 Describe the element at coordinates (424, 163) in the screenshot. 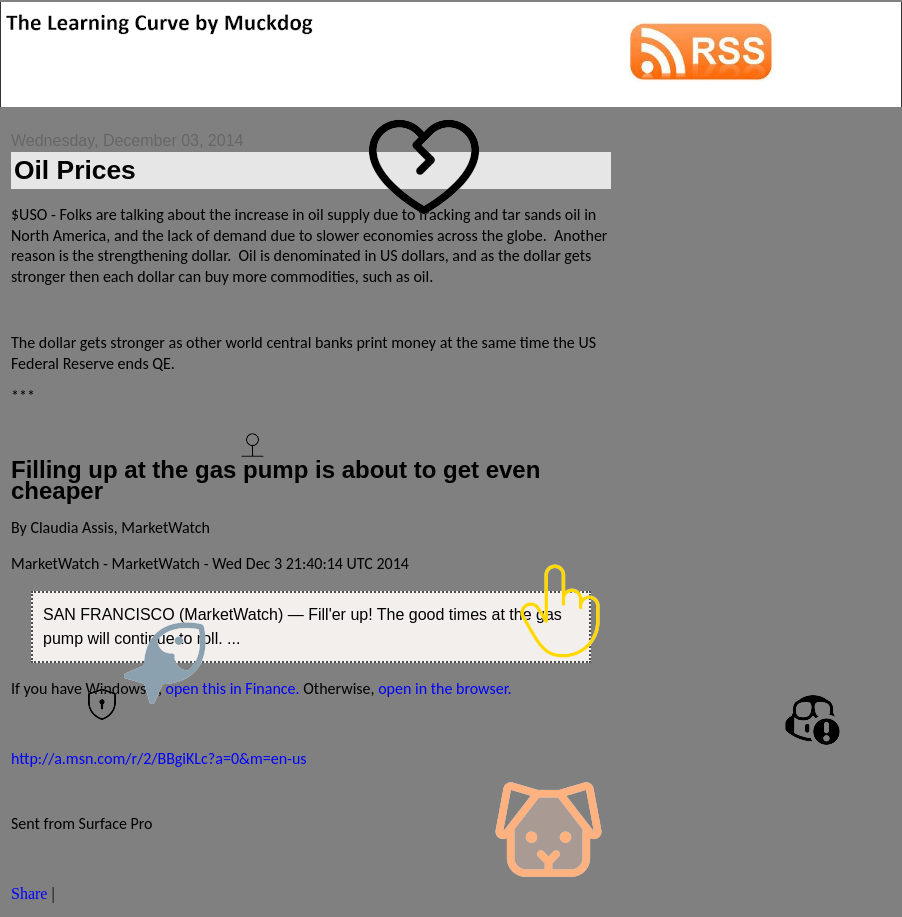

I see `remove from favorites` at that location.